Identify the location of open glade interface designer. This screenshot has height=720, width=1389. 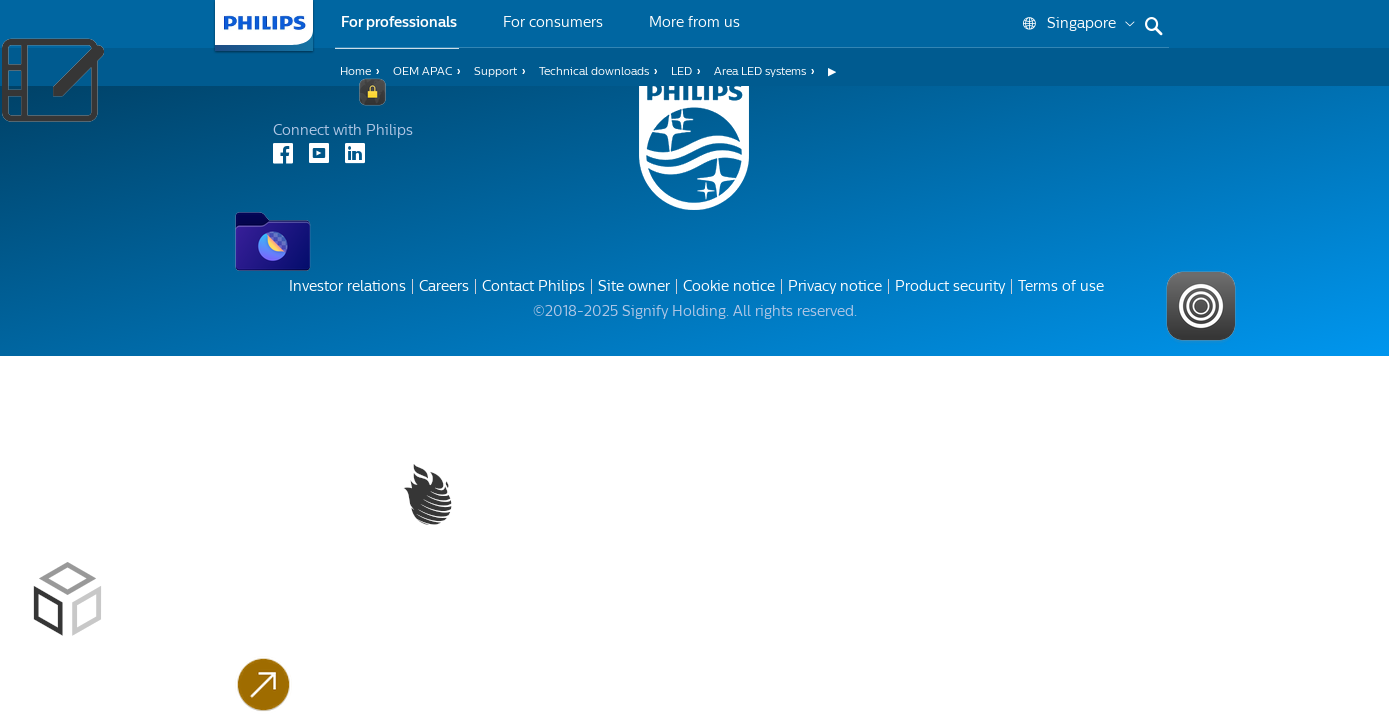
(427, 494).